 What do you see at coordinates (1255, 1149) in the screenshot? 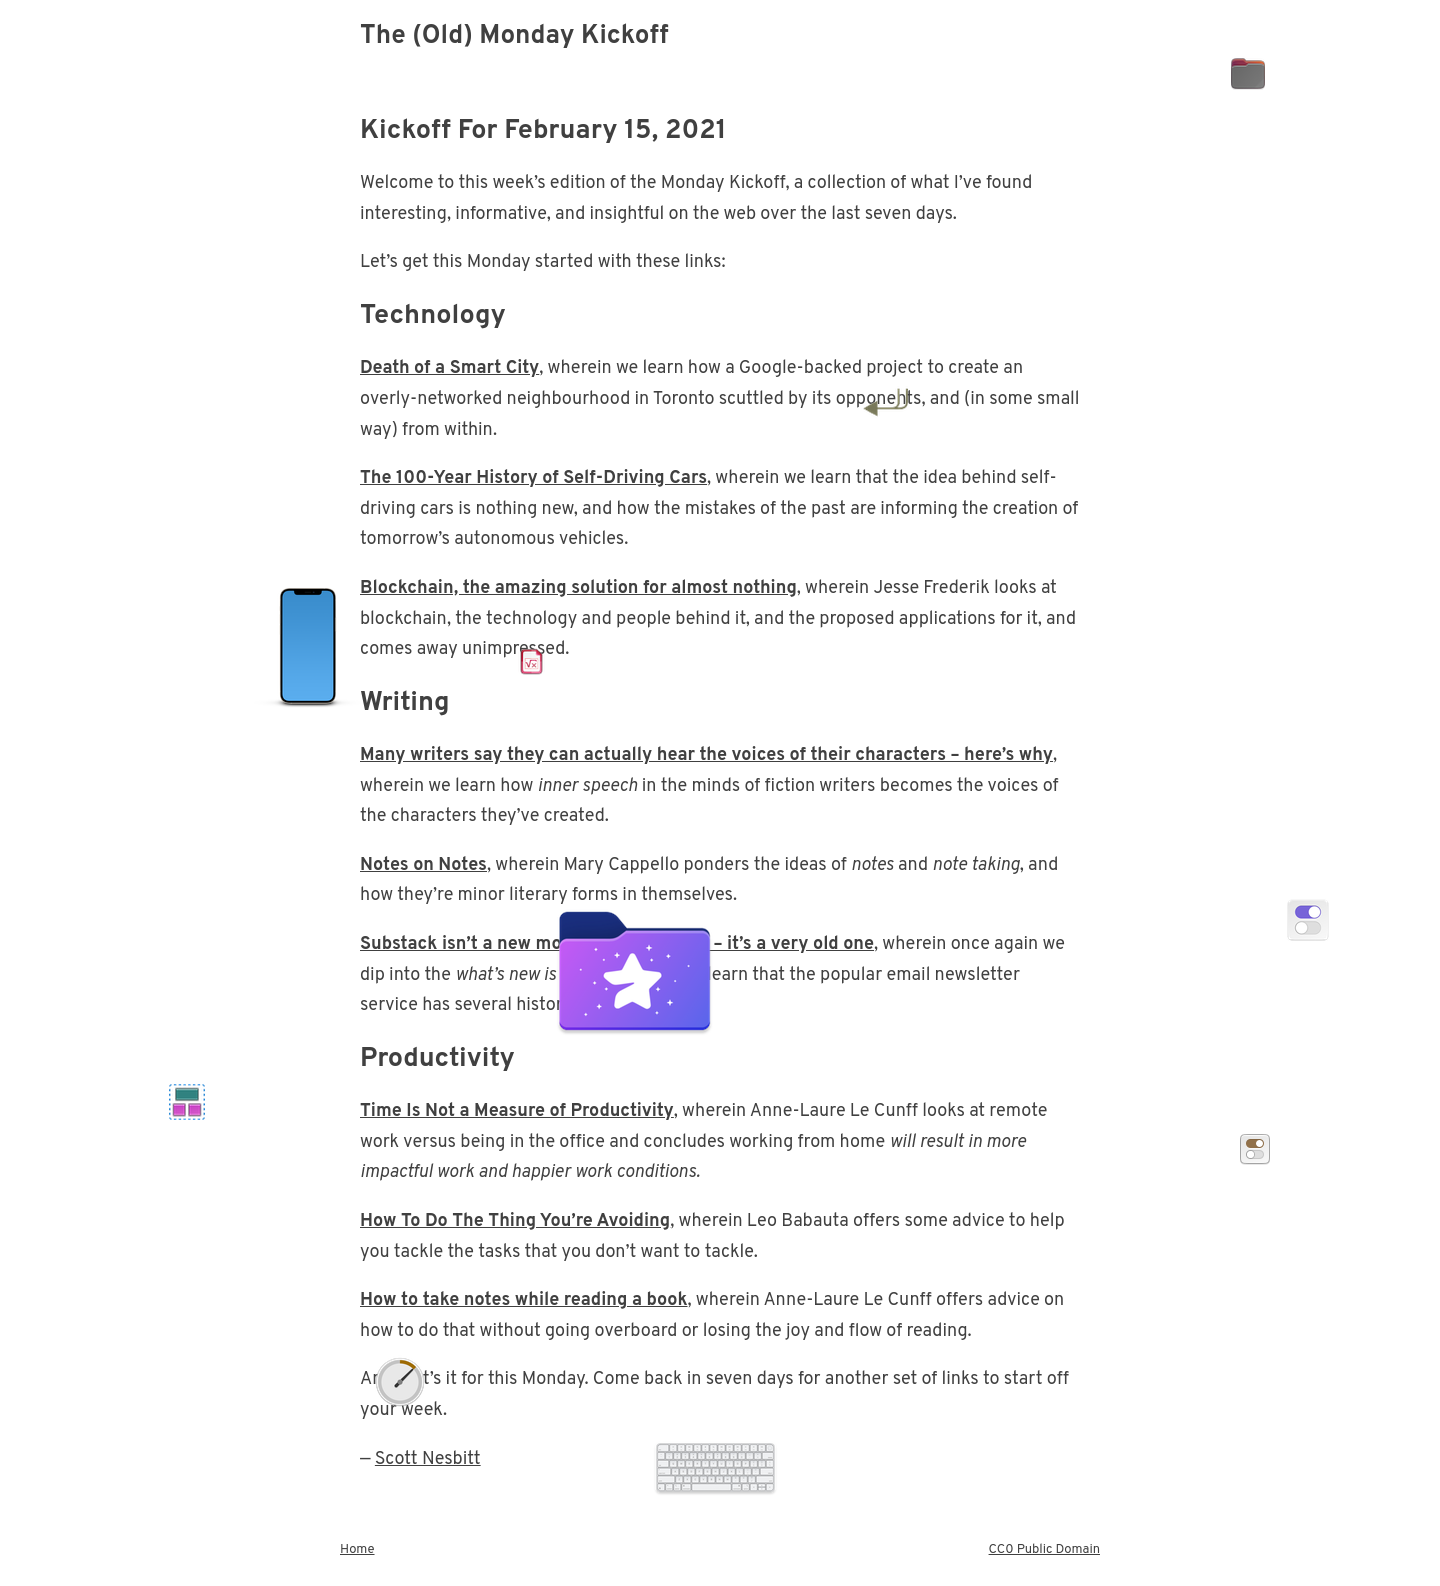
I see `open gnome tweaks to customize system settings` at bounding box center [1255, 1149].